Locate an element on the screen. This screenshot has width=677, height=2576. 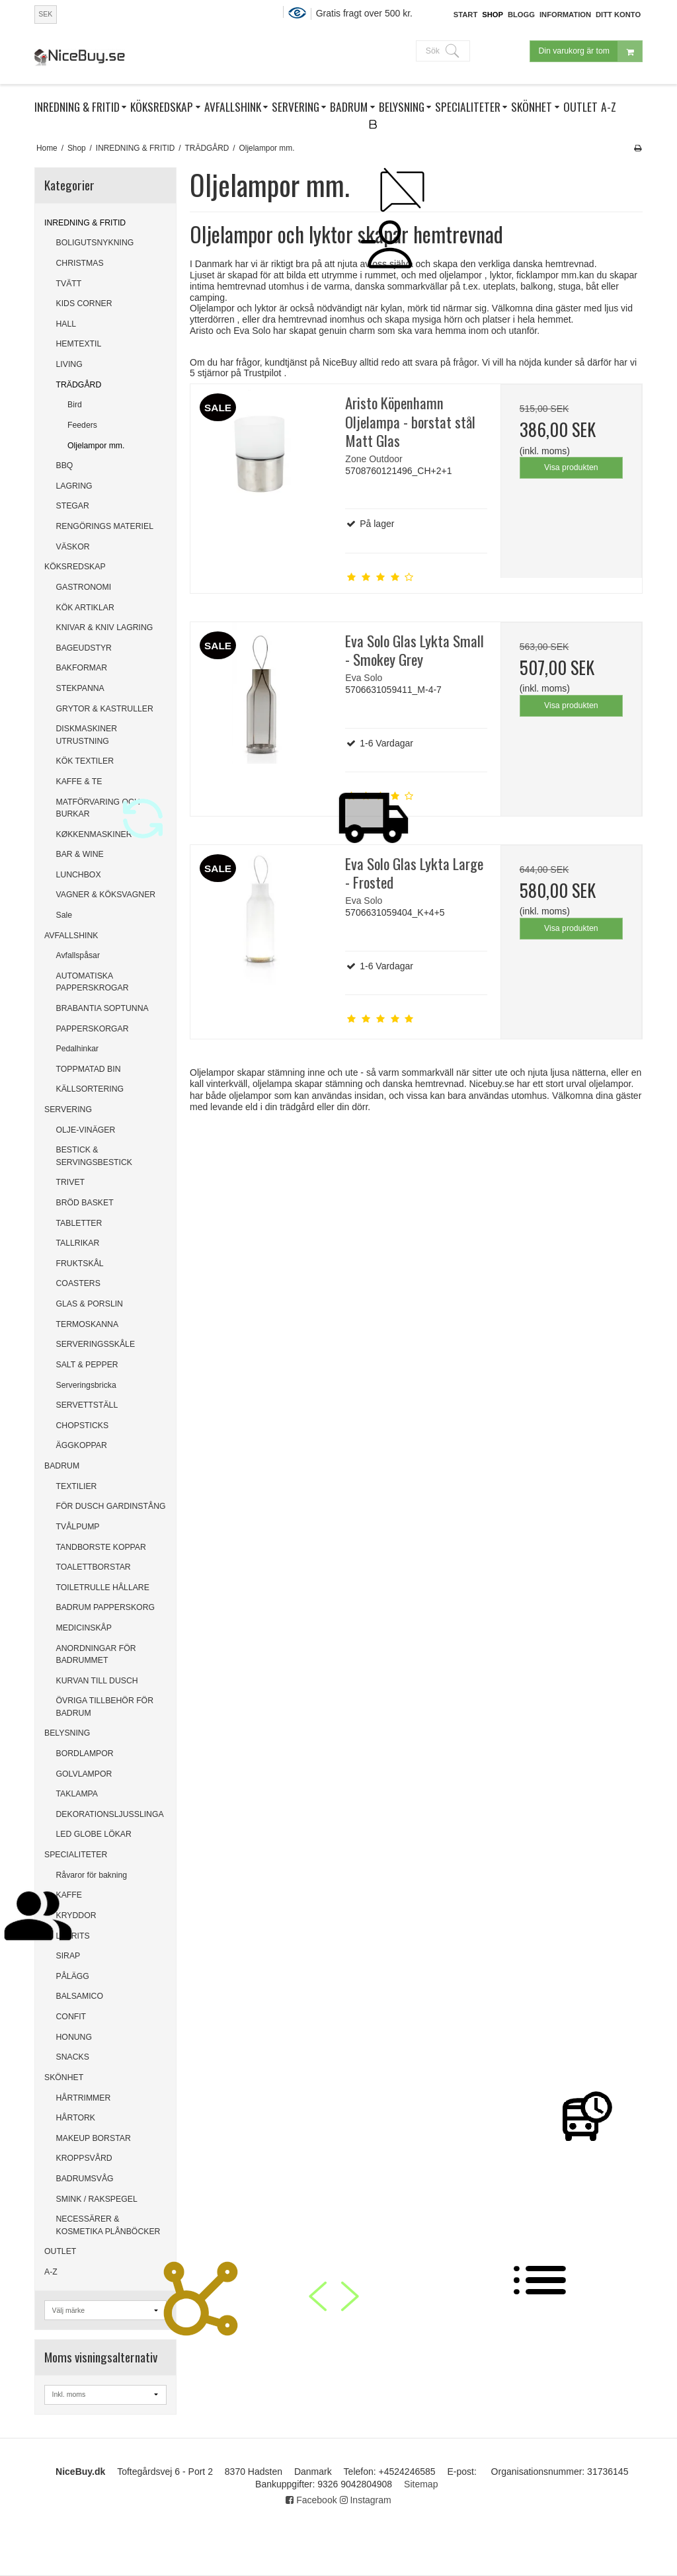
view bus or transit departure times is located at coordinates (587, 2116).